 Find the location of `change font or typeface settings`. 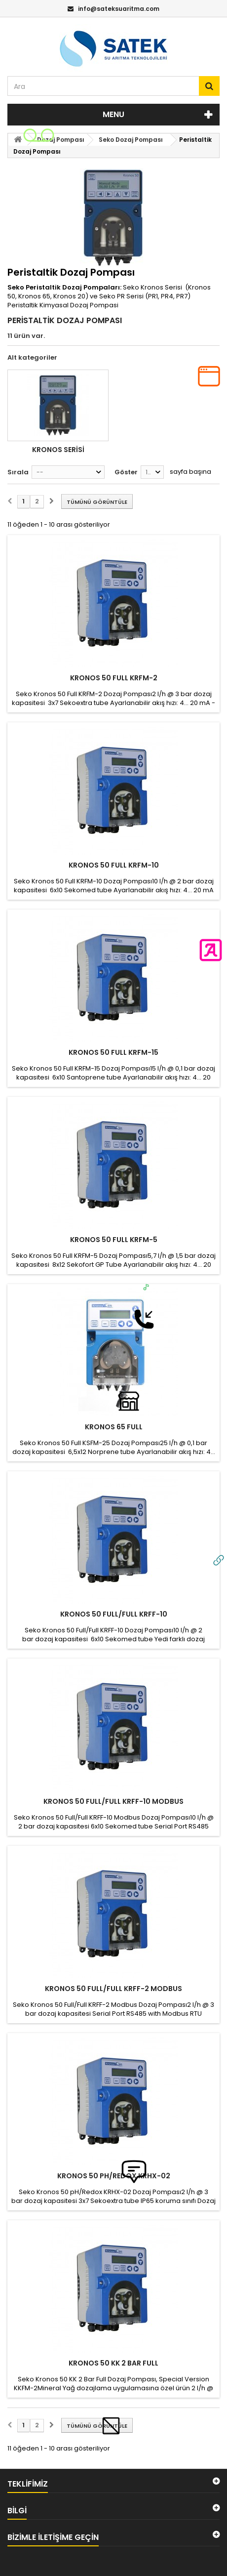

change font or typeface settings is located at coordinates (211, 950).